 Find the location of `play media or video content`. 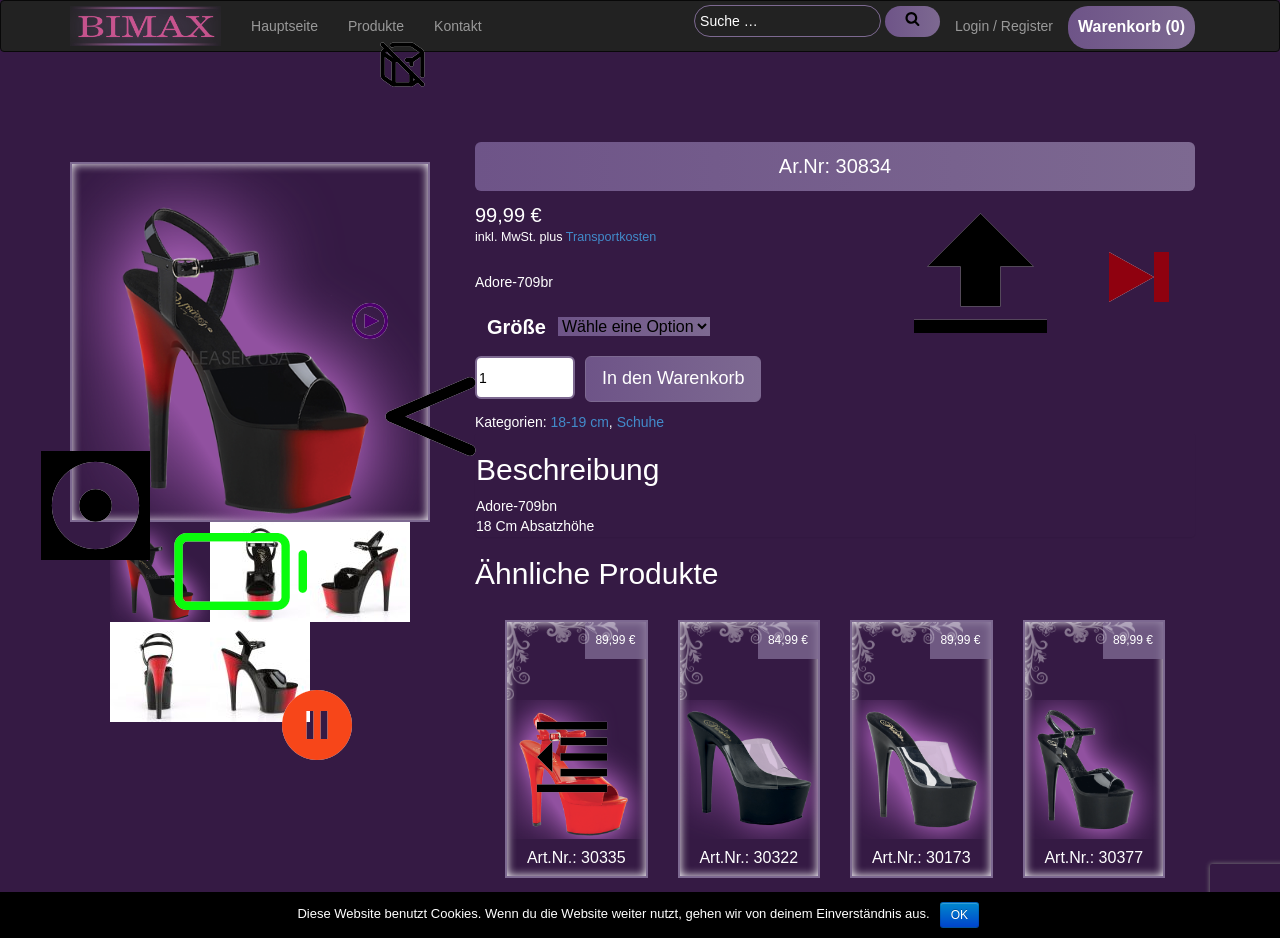

play media or video content is located at coordinates (370, 321).